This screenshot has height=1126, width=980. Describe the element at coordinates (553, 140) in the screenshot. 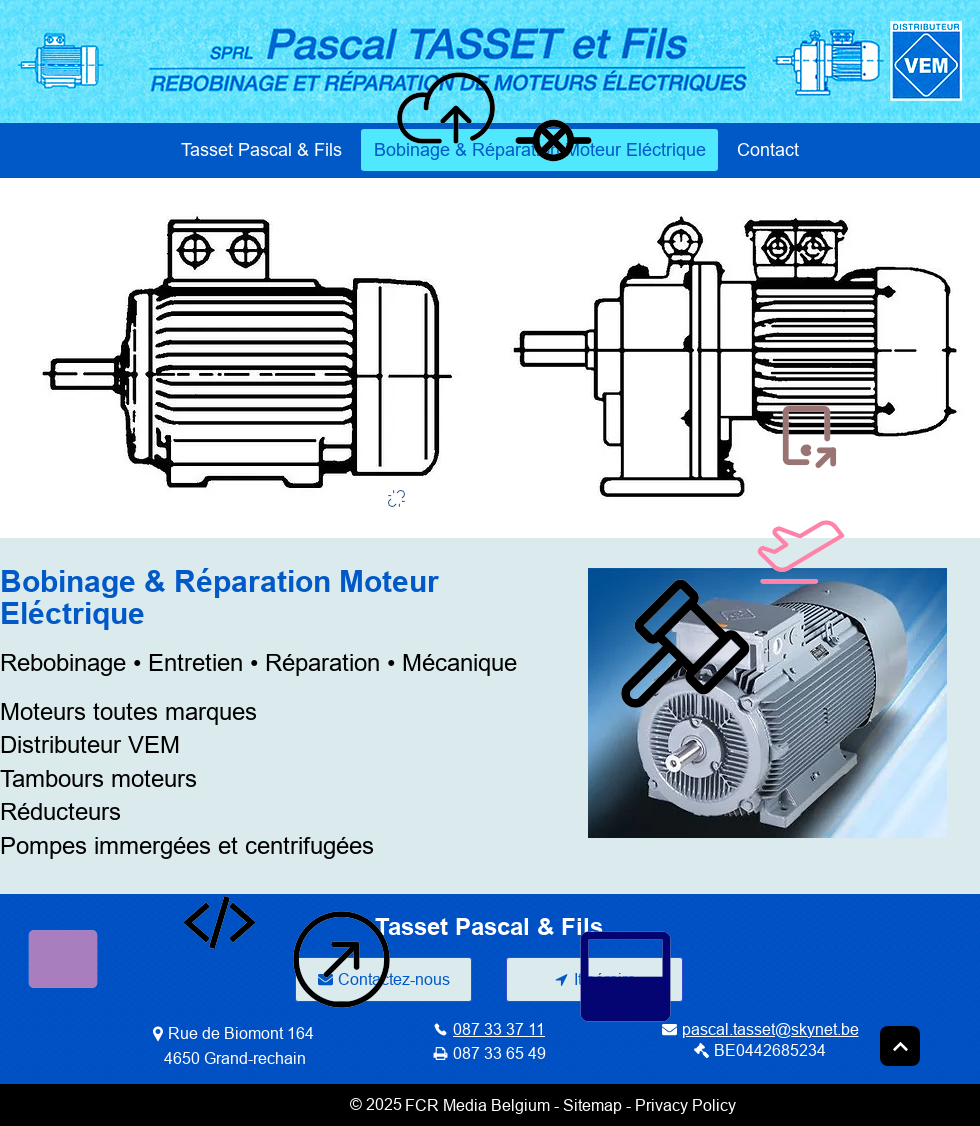

I see `indicates a light bulb component in a circuit diagram` at that location.